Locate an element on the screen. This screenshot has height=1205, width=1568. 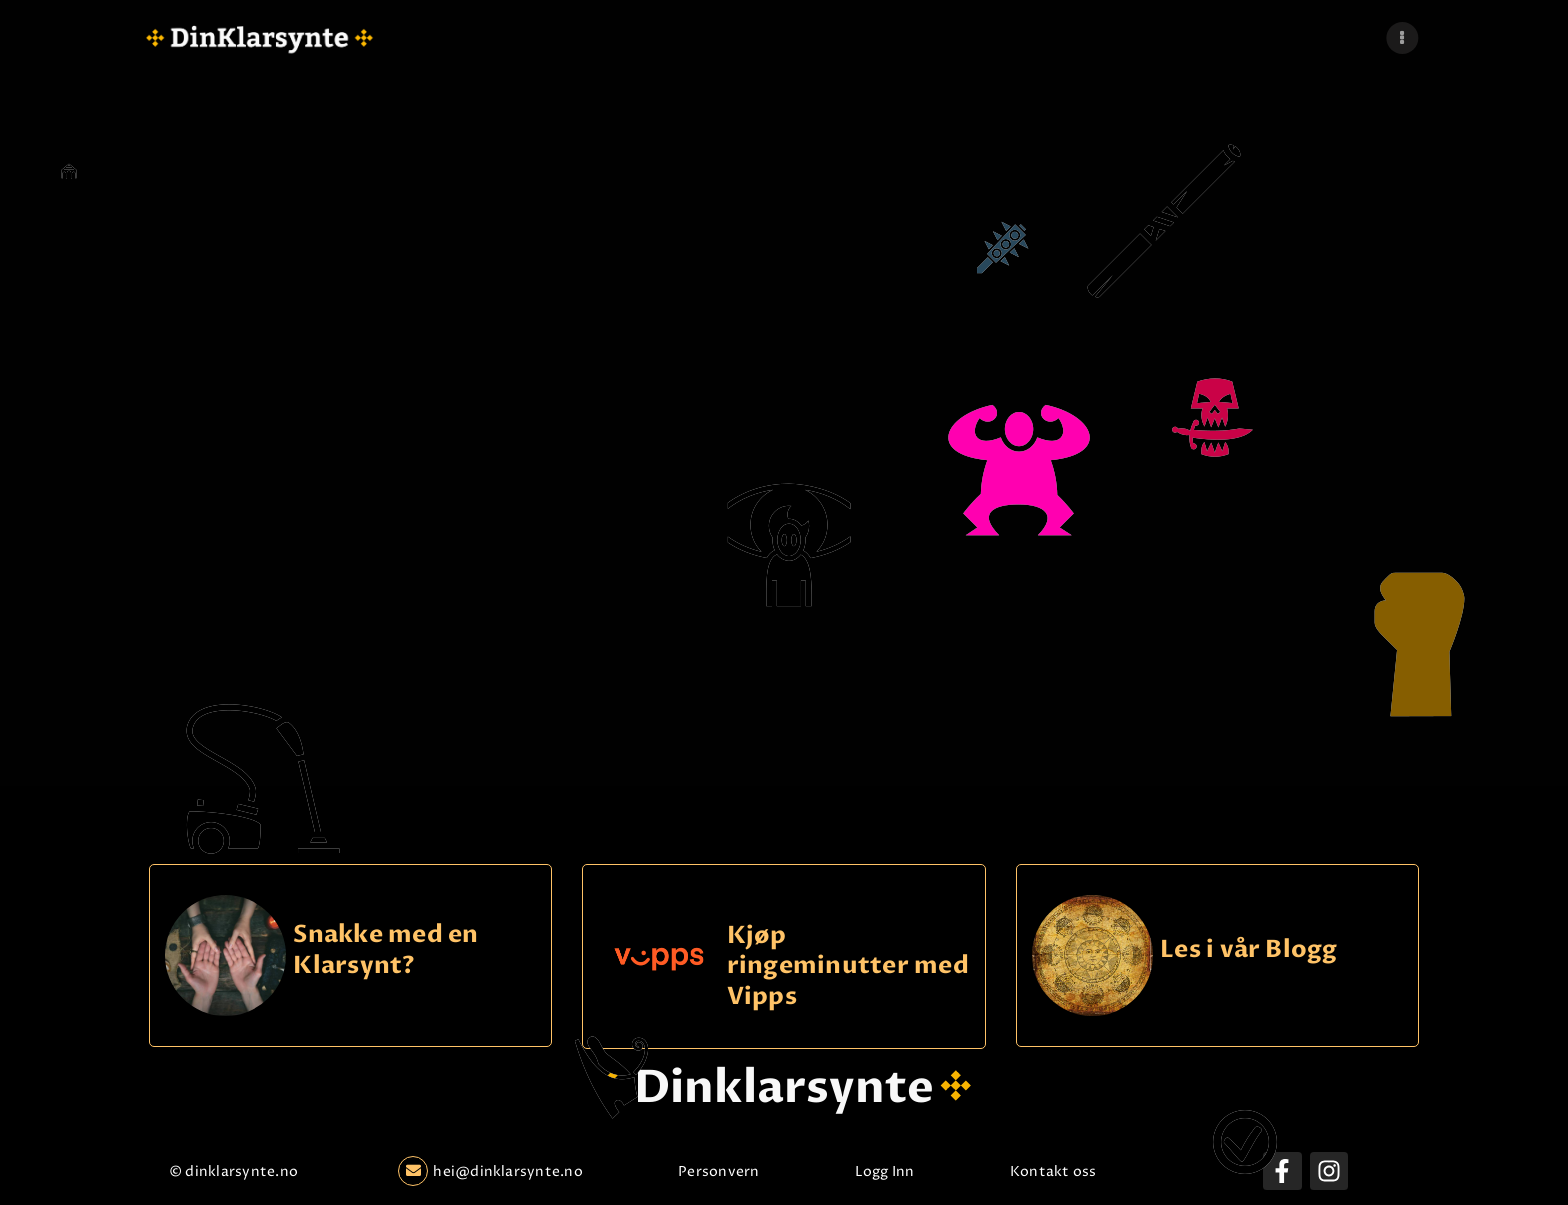
ancient Egyptian pschent double crown icon is located at coordinates (611, 1077).